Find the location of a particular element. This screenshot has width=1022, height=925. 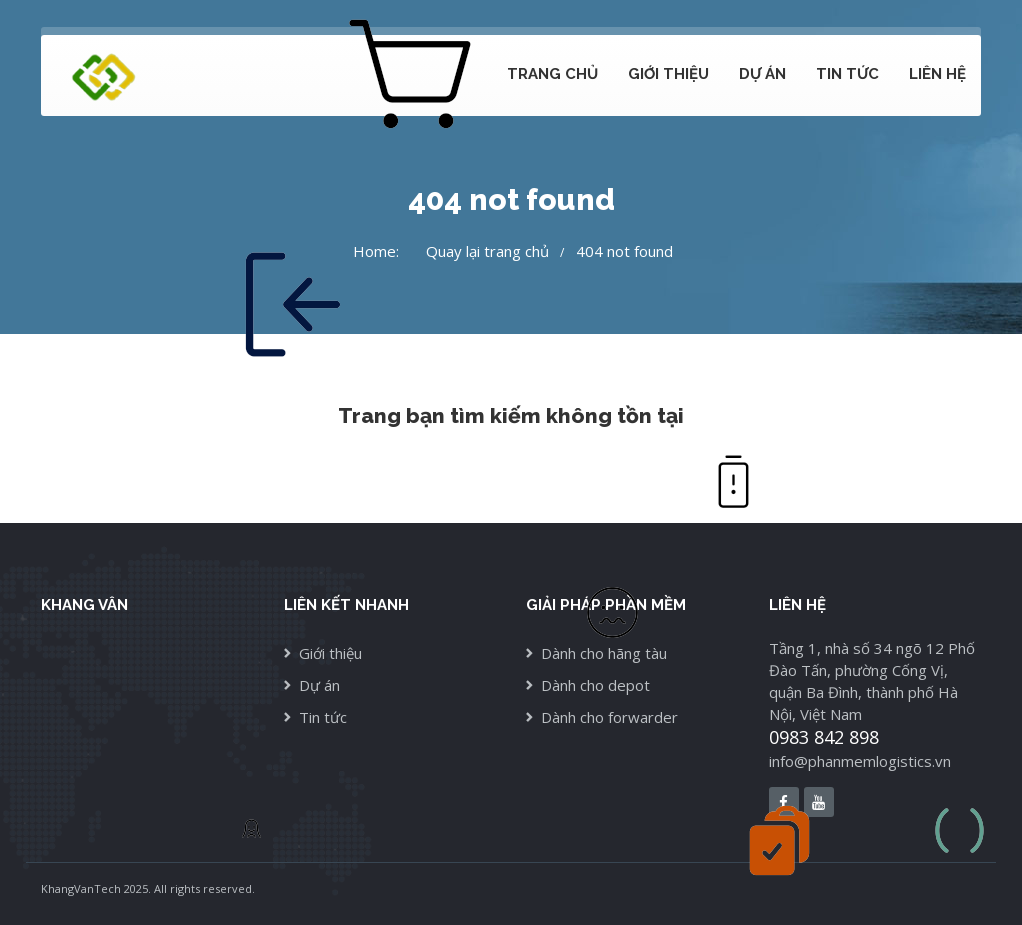

view your shopping cart is located at coordinates (412, 74).